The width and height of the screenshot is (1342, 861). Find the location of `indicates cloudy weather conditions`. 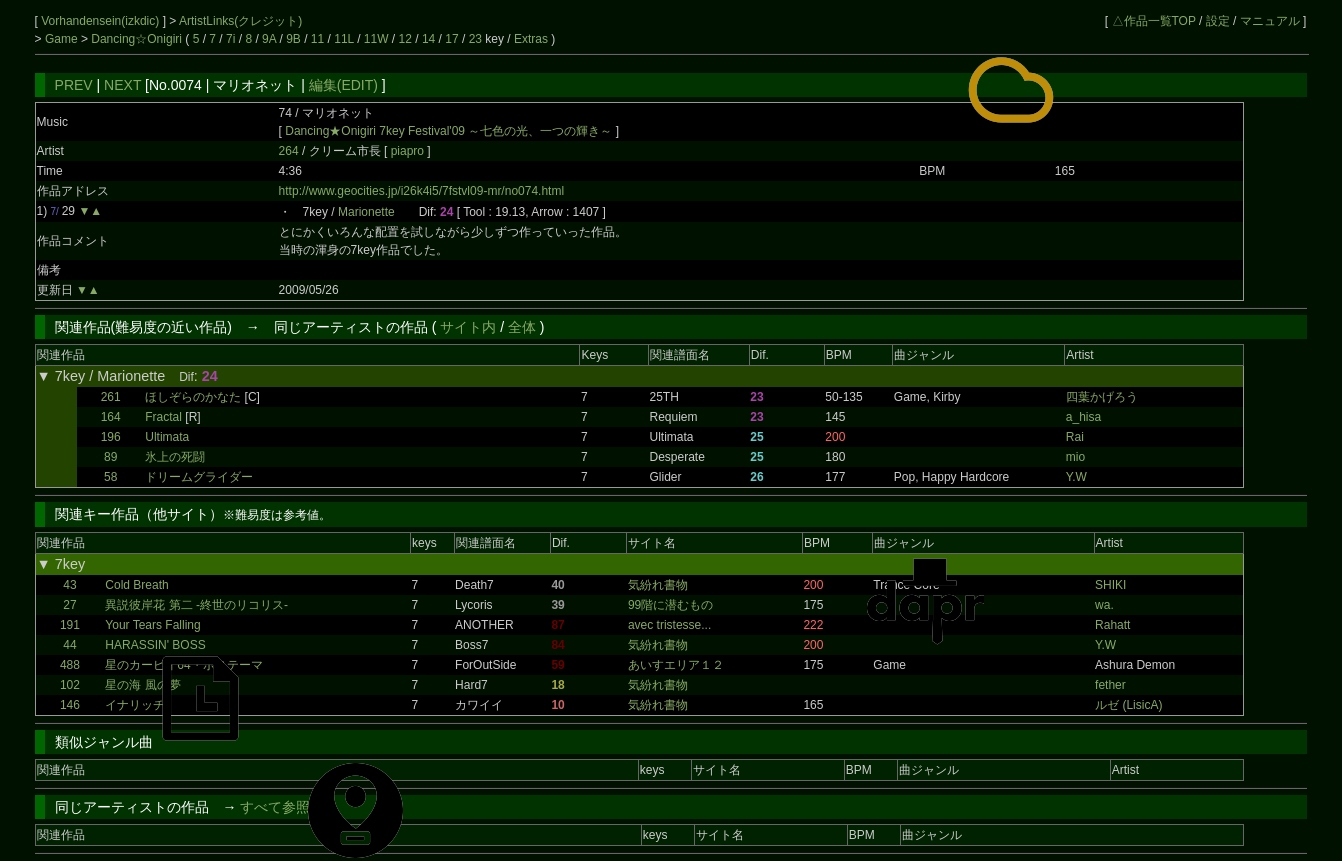

indicates cloudy weather conditions is located at coordinates (1011, 88).